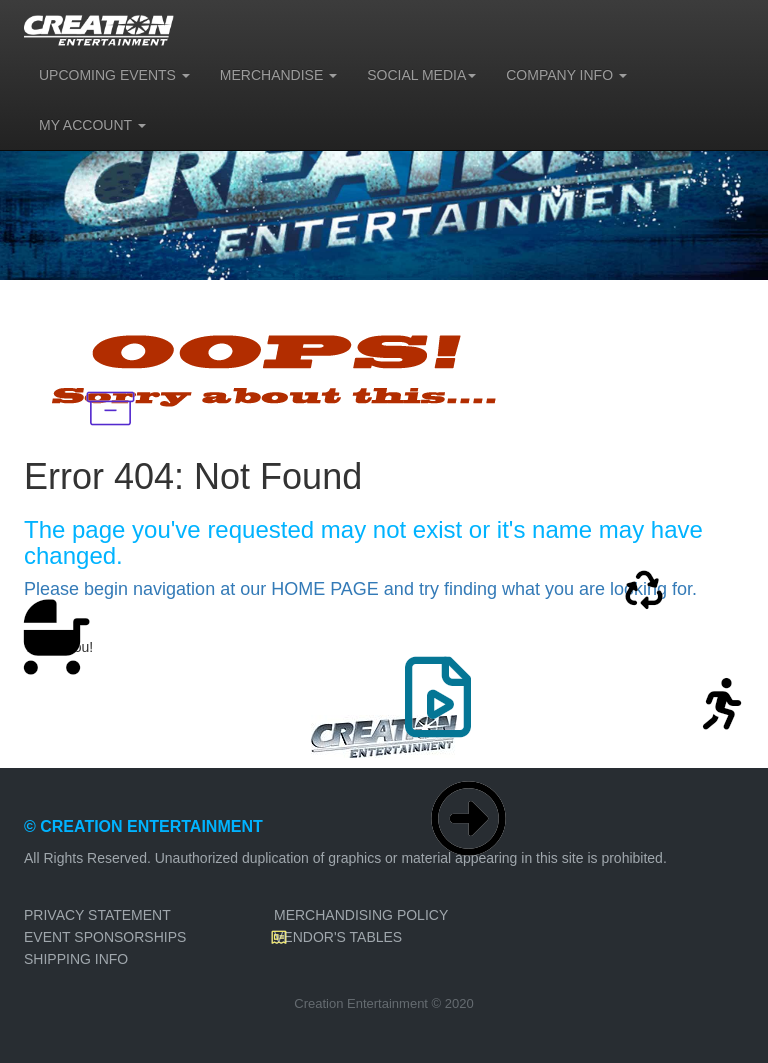  Describe the element at coordinates (279, 937) in the screenshot. I see `view news or article clippings` at that location.